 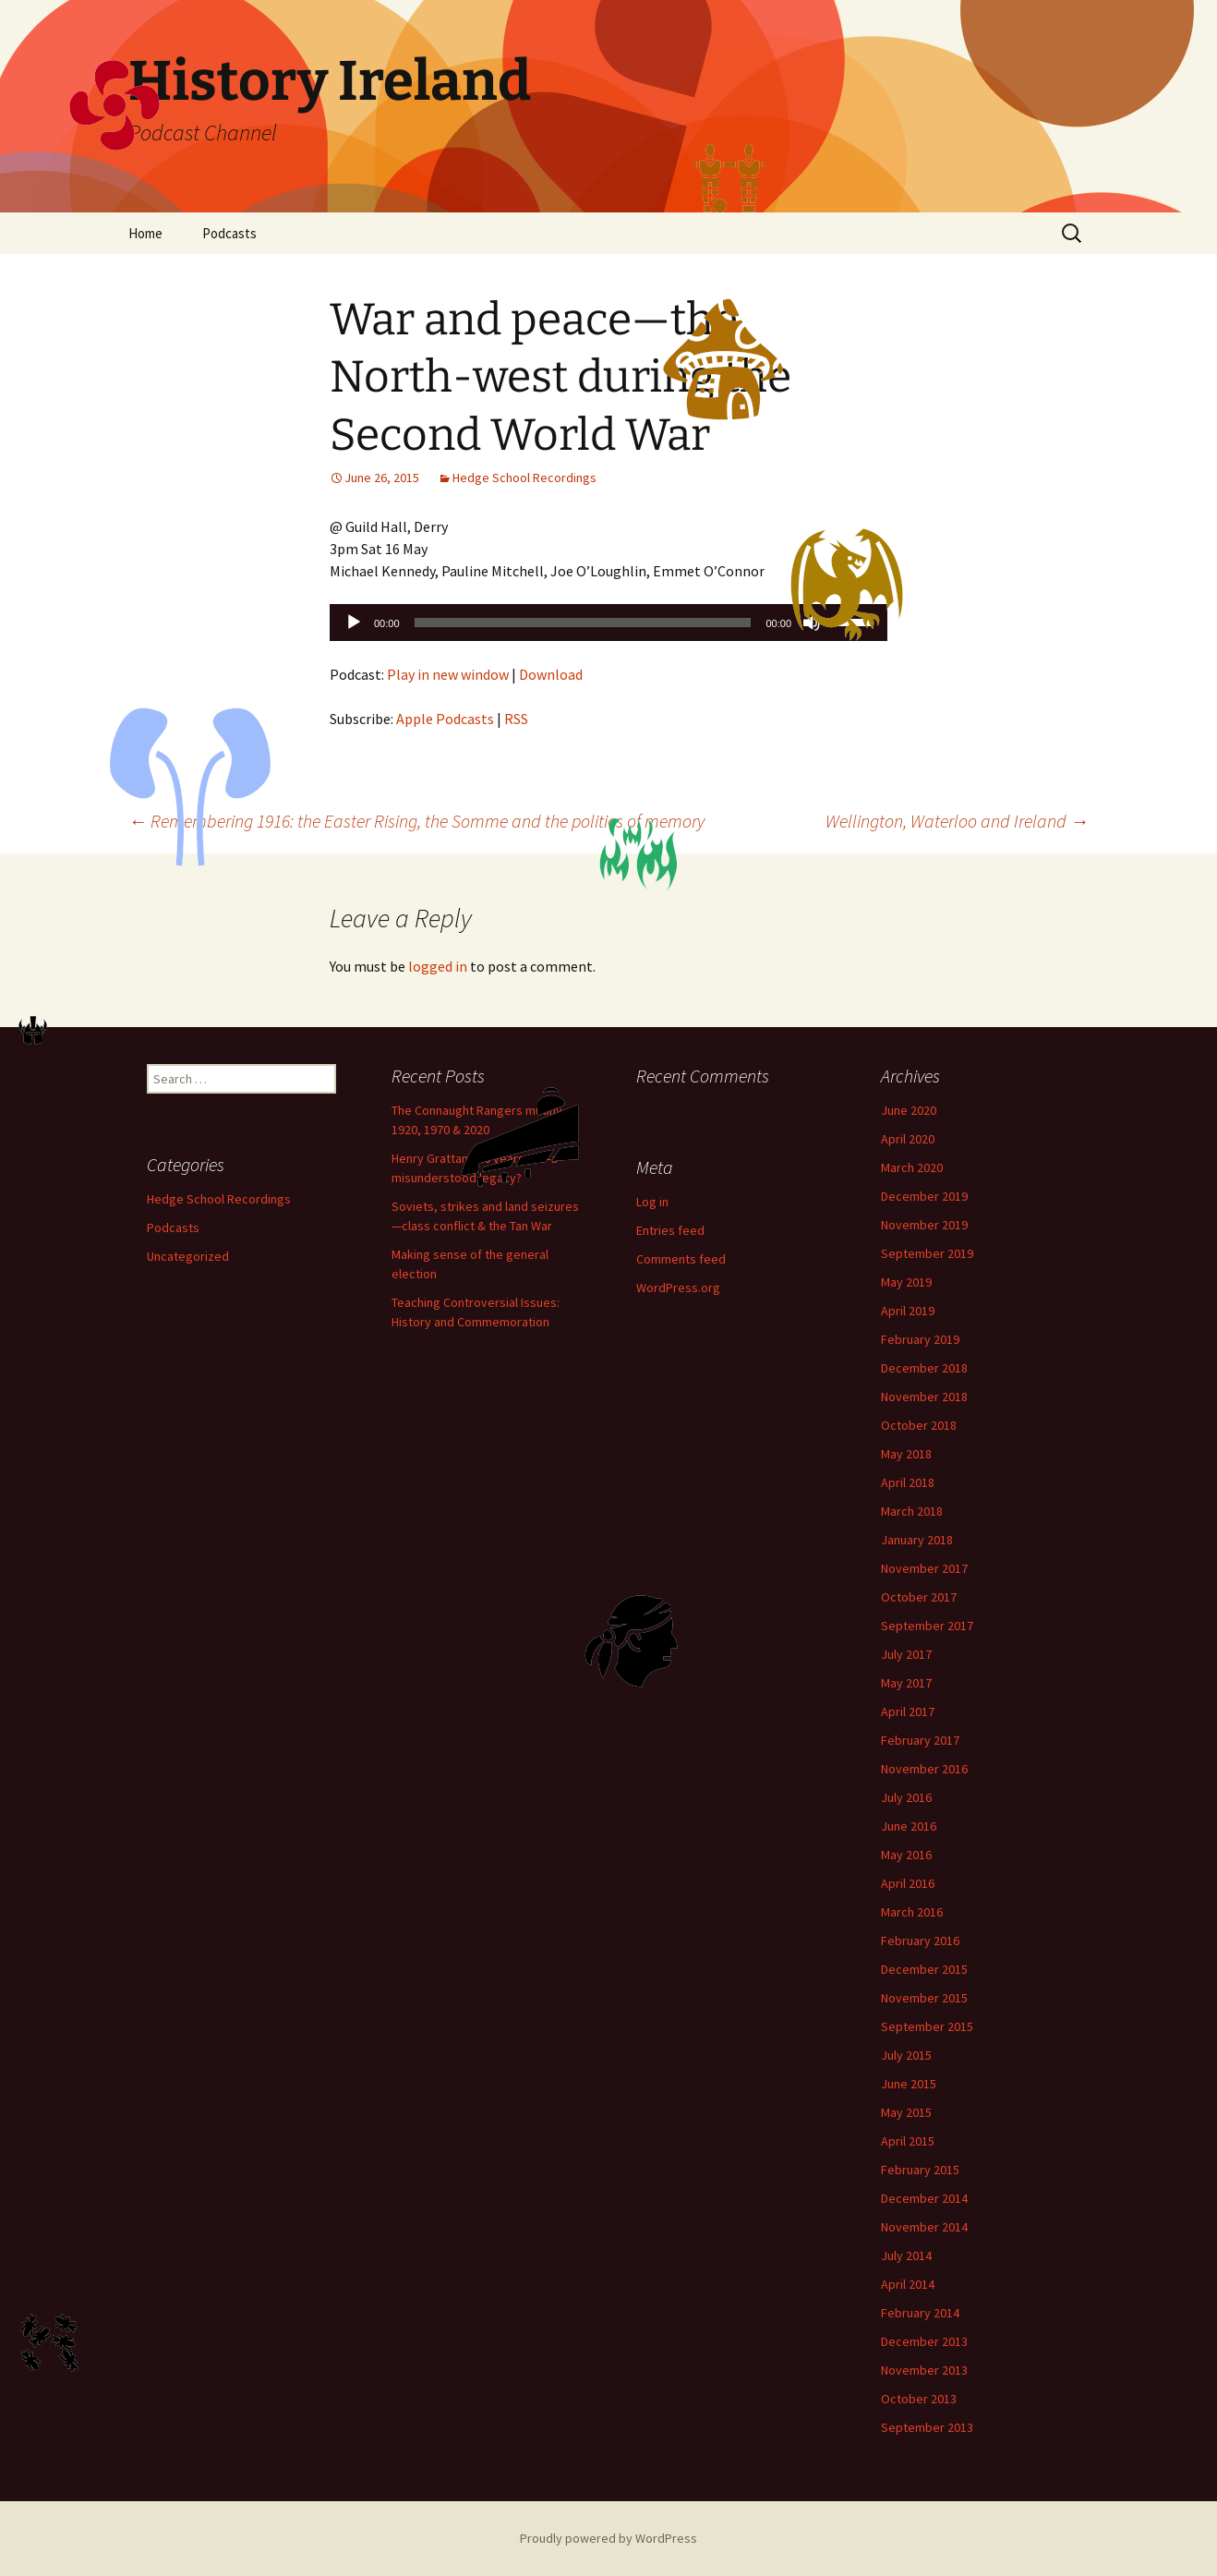 I want to click on indicates activity or live status, so click(x=114, y=105).